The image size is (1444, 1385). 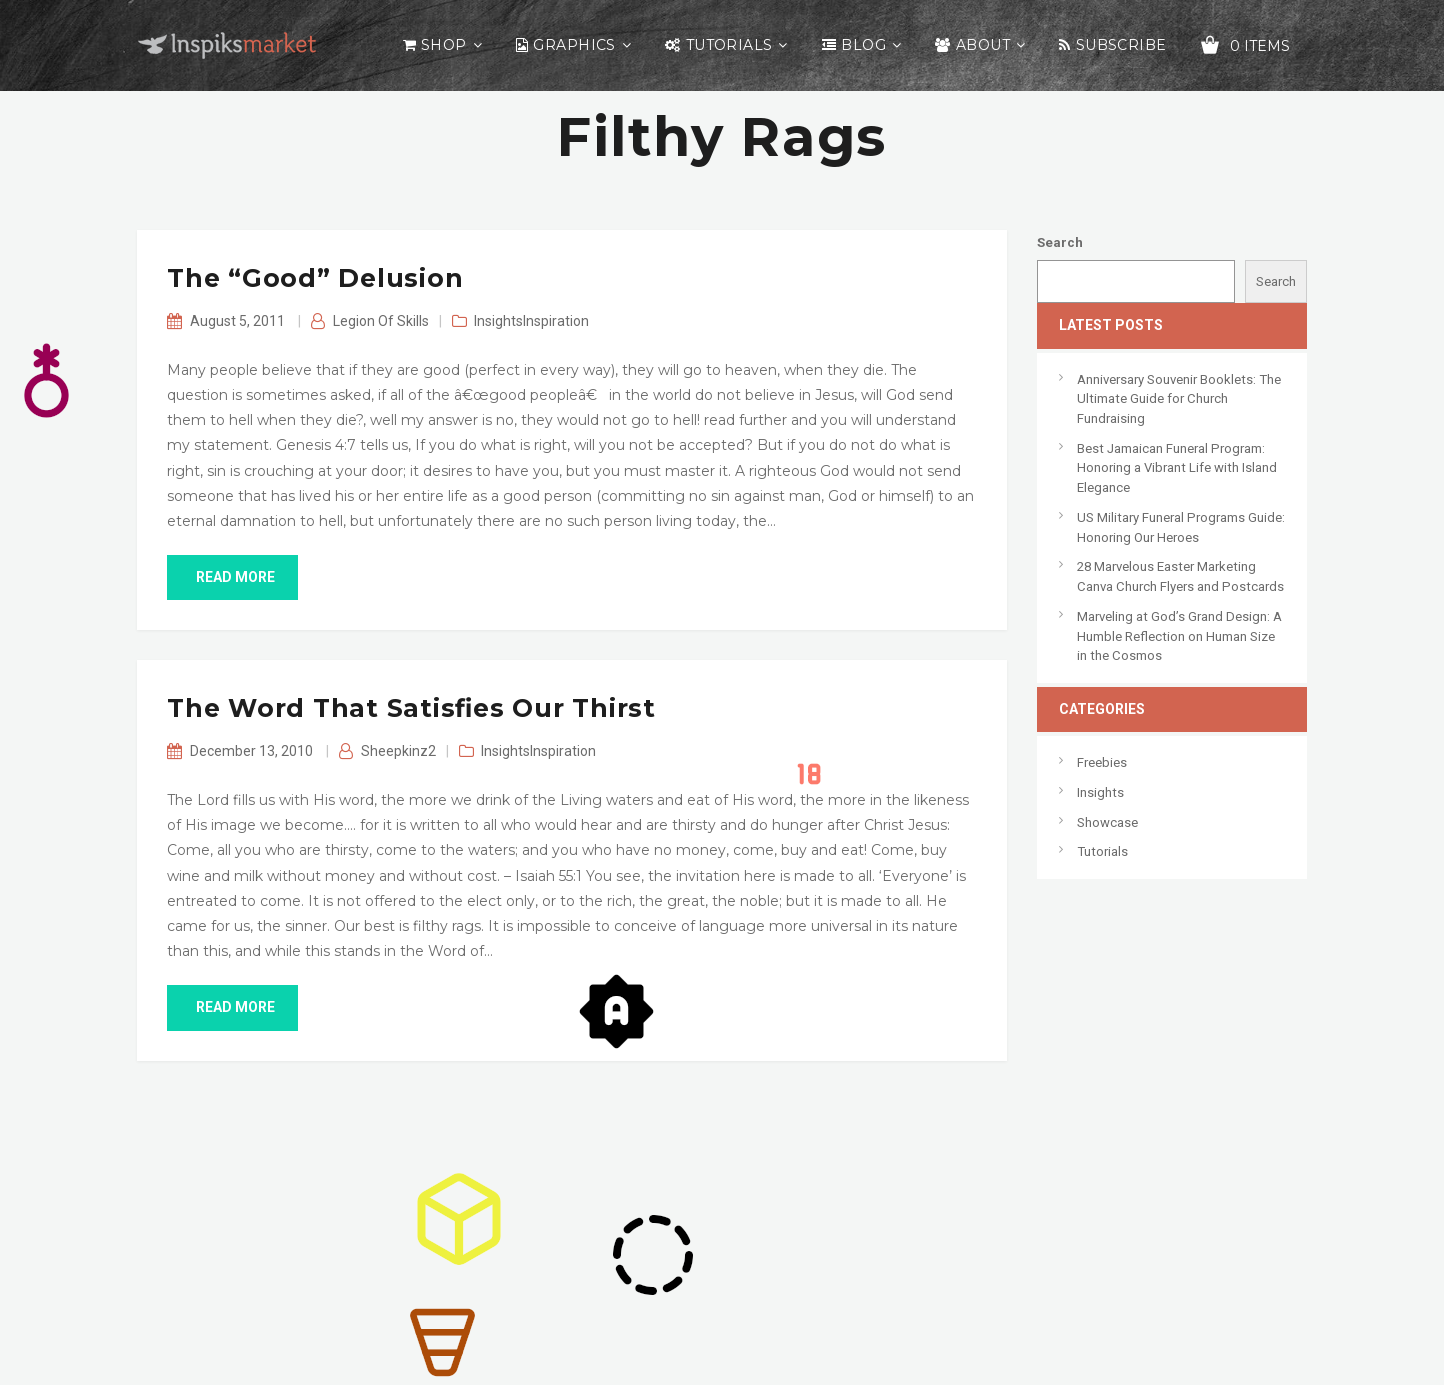 What do you see at coordinates (808, 774) in the screenshot?
I see `indicates 18 unread notifications or items` at bounding box center [808, 774].